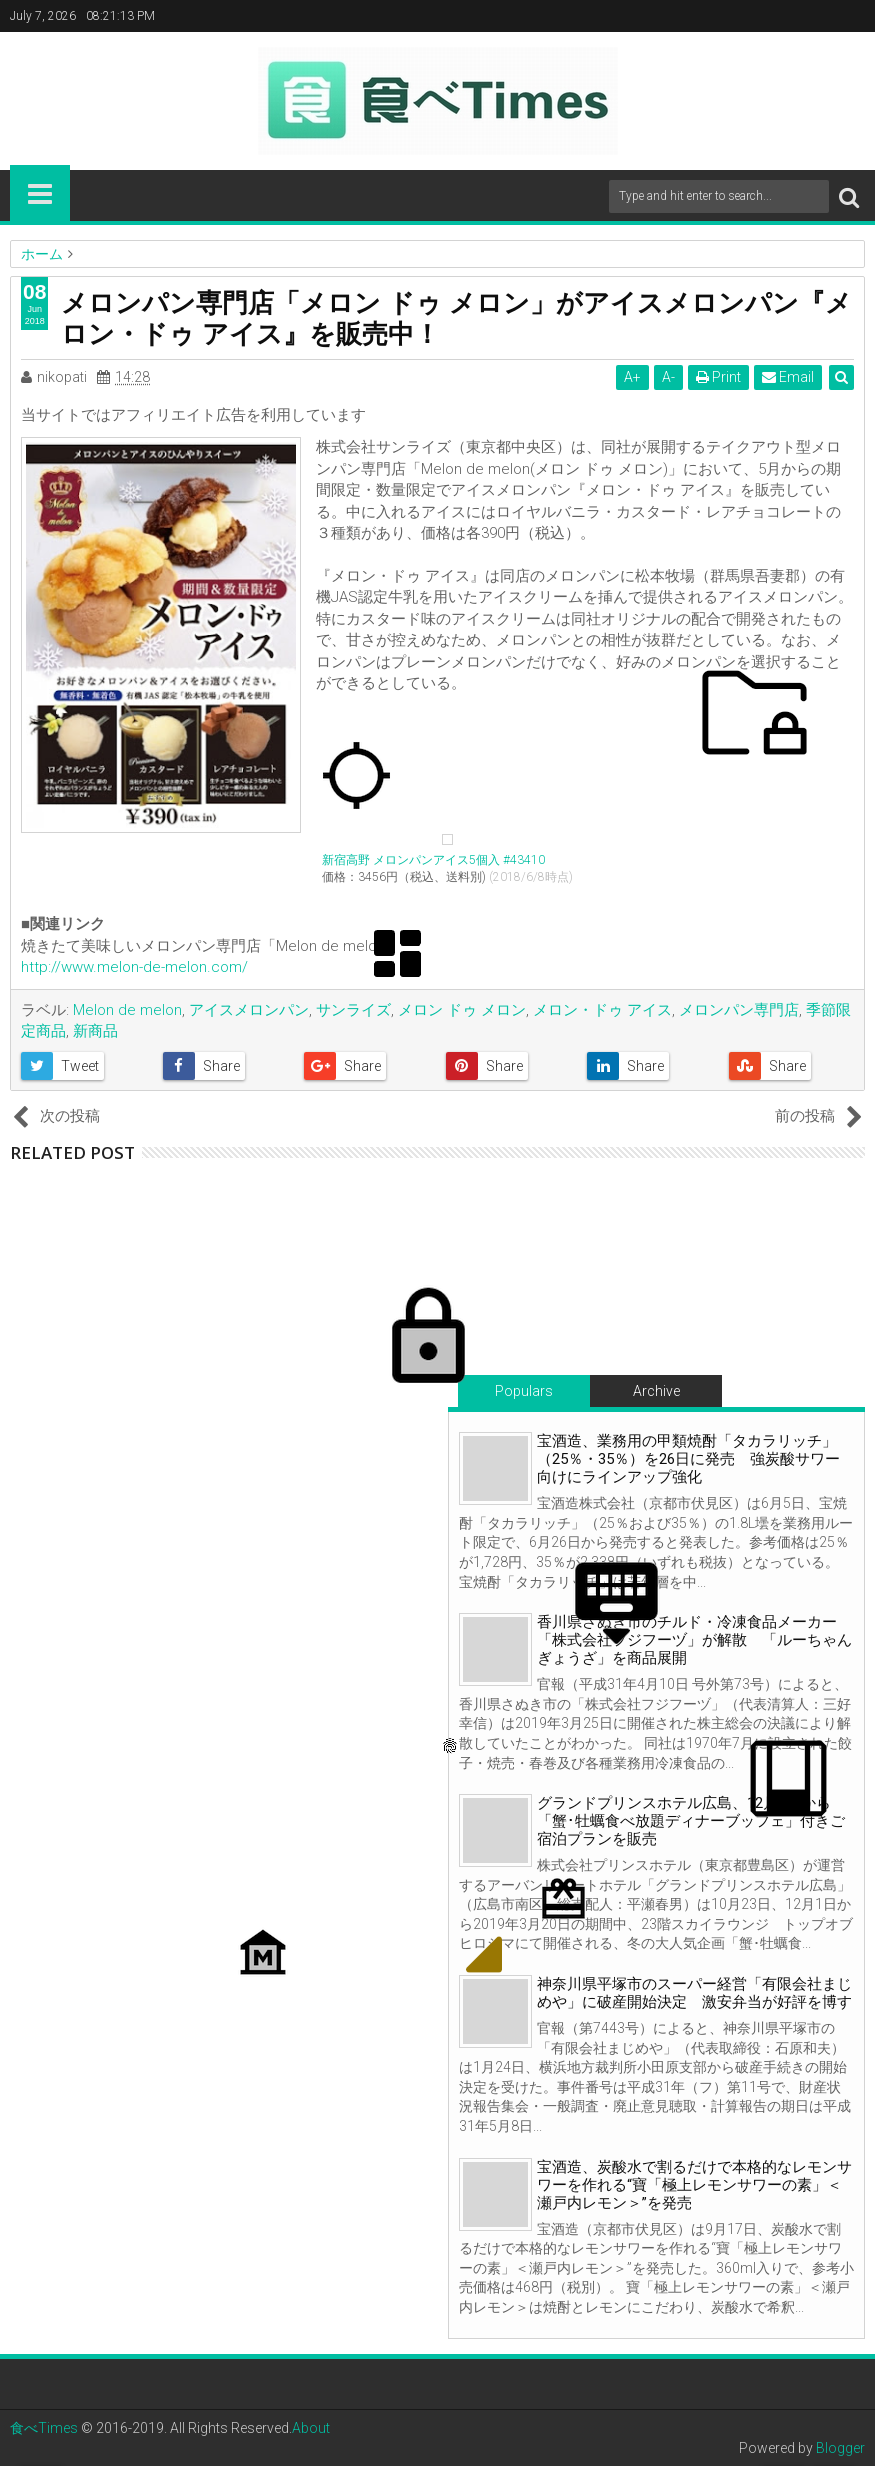  I want to click on indicates full cellular signal strength, so click(487, 1956).